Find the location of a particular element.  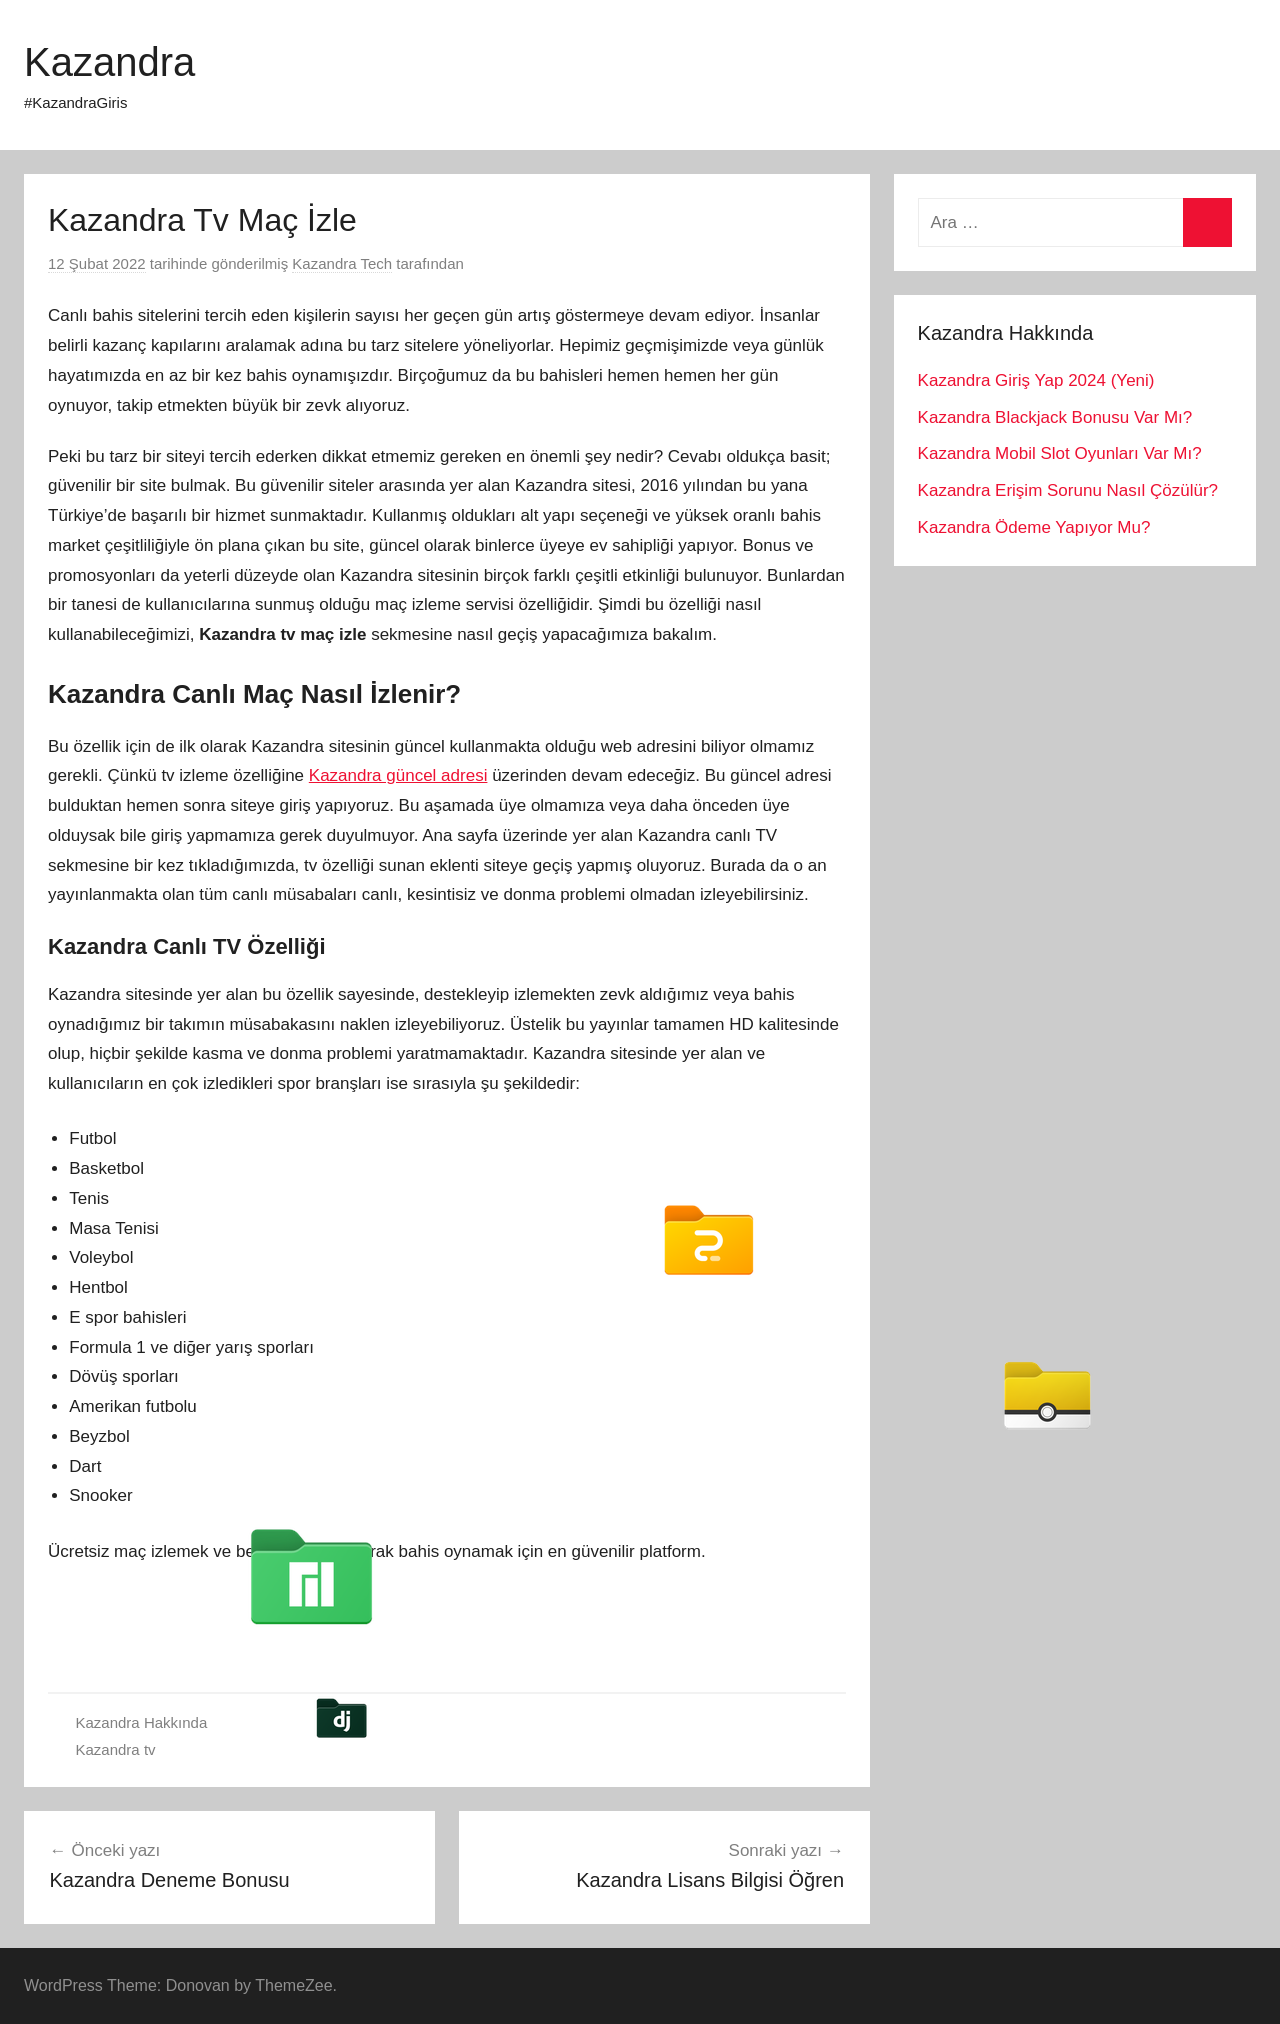

open manjaro linux system folder is located at coordinates (311, 1580).